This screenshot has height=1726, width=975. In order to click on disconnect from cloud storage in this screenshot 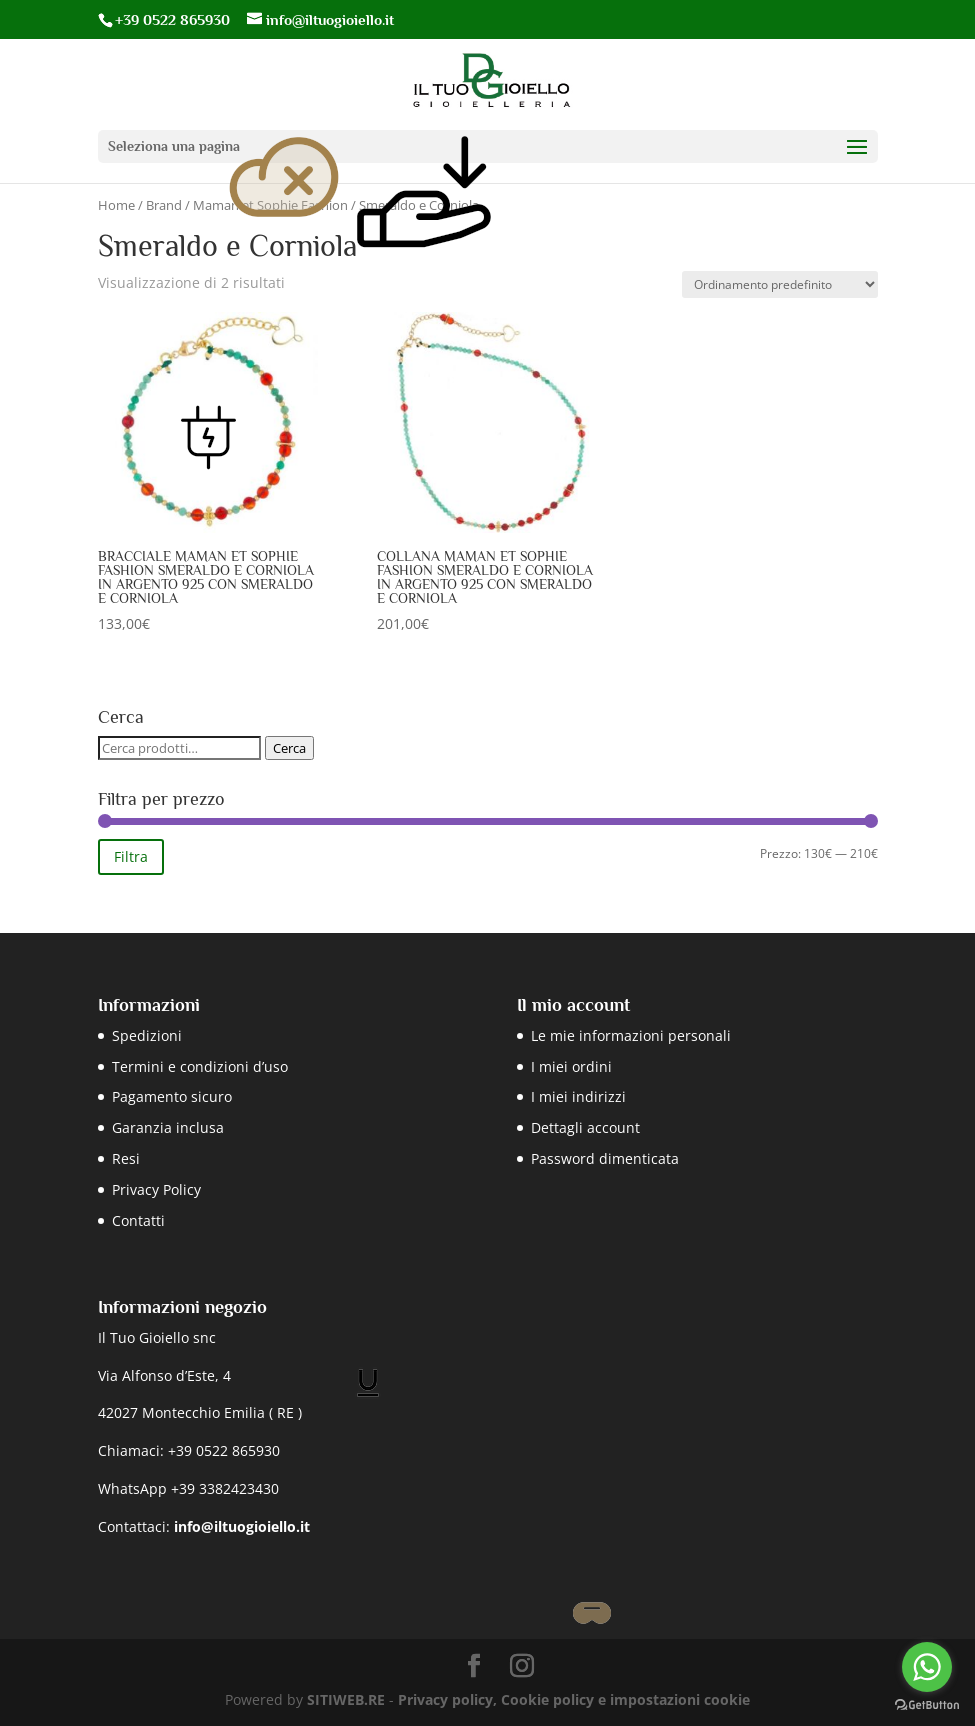, I will do `click(284, 177)`.